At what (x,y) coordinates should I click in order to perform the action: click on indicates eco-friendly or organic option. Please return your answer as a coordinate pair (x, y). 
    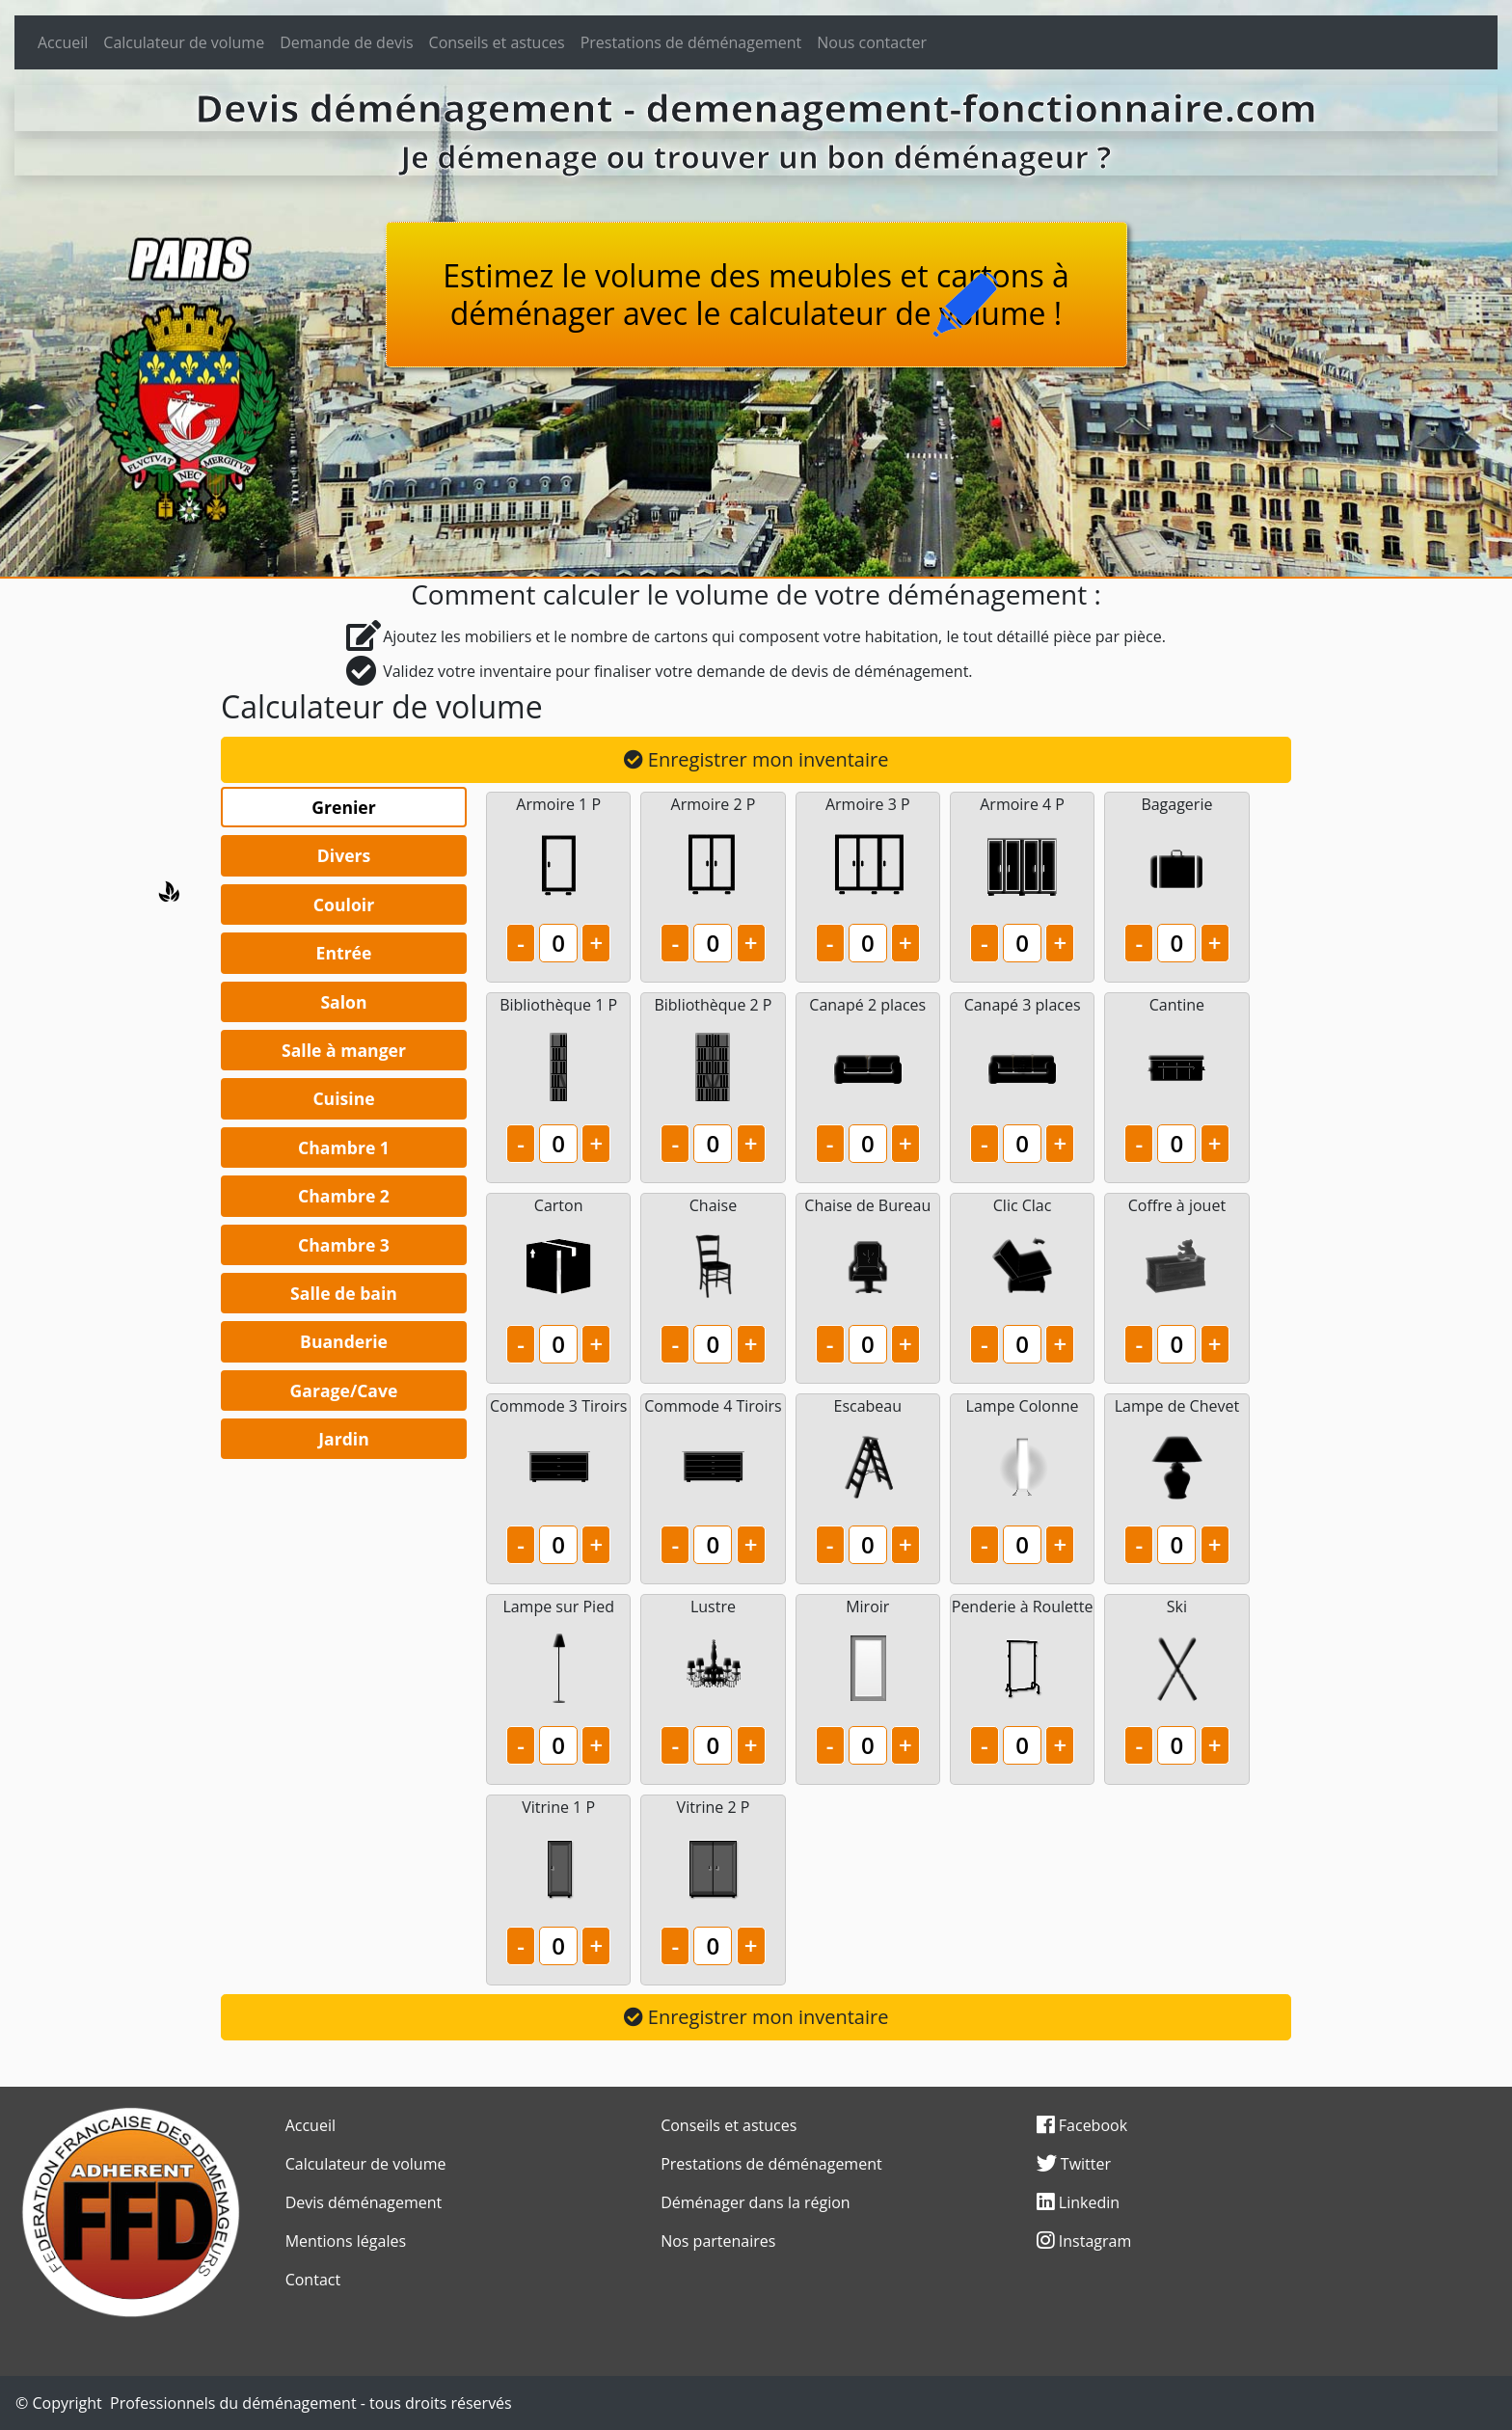
    Looking at the image, I should click on (169, 891).